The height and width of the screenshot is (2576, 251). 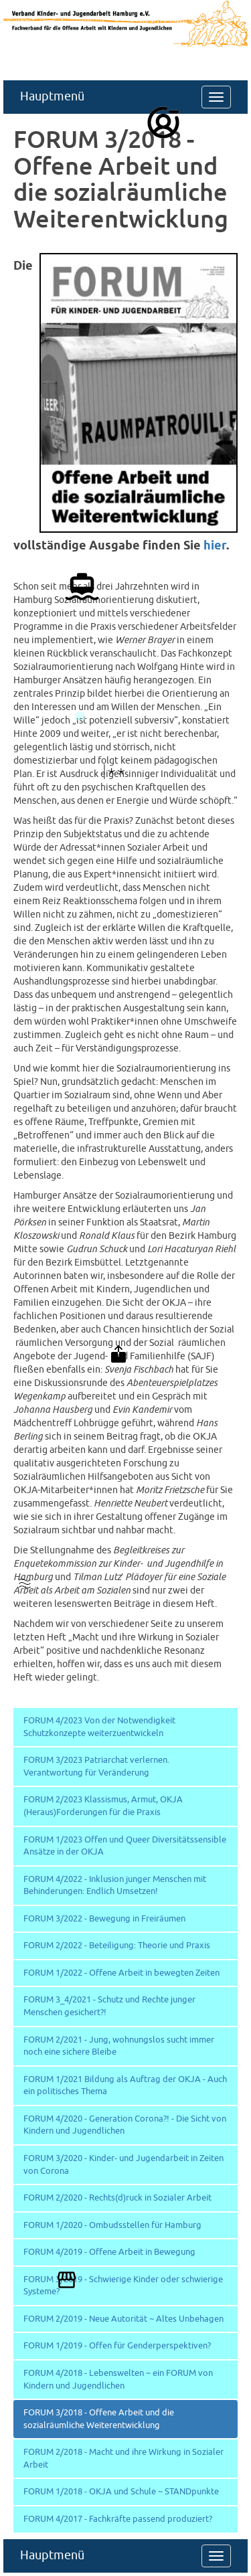 I want to click on indicates water or aquatic features, so click(x=25, y=1583).